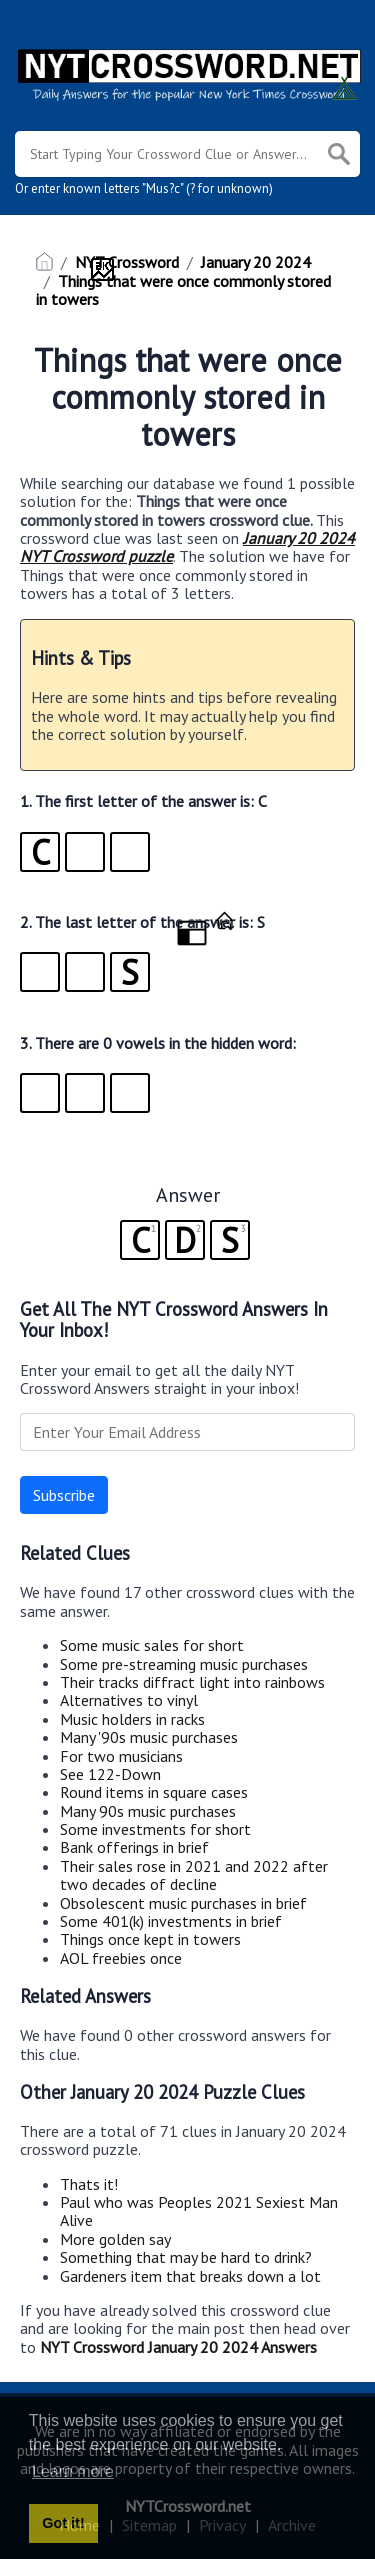  Describe the element at coordinates (192, 933) in the screenshot. I see `switch to layout view` at that location.